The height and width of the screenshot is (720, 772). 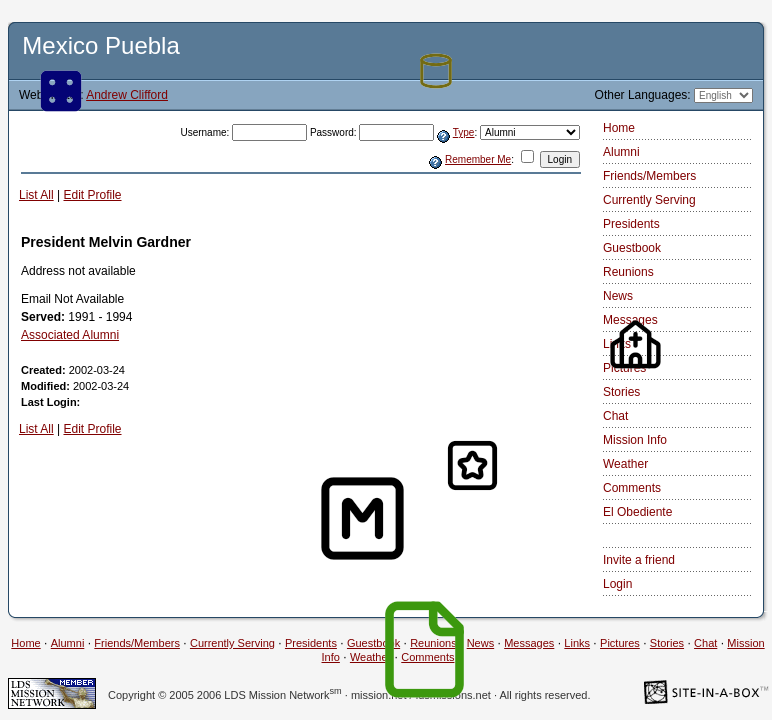 What do you see at coordinates (472, 465) in the screenshot?
I see `add item to favorites` at bounding box center [472, 465].